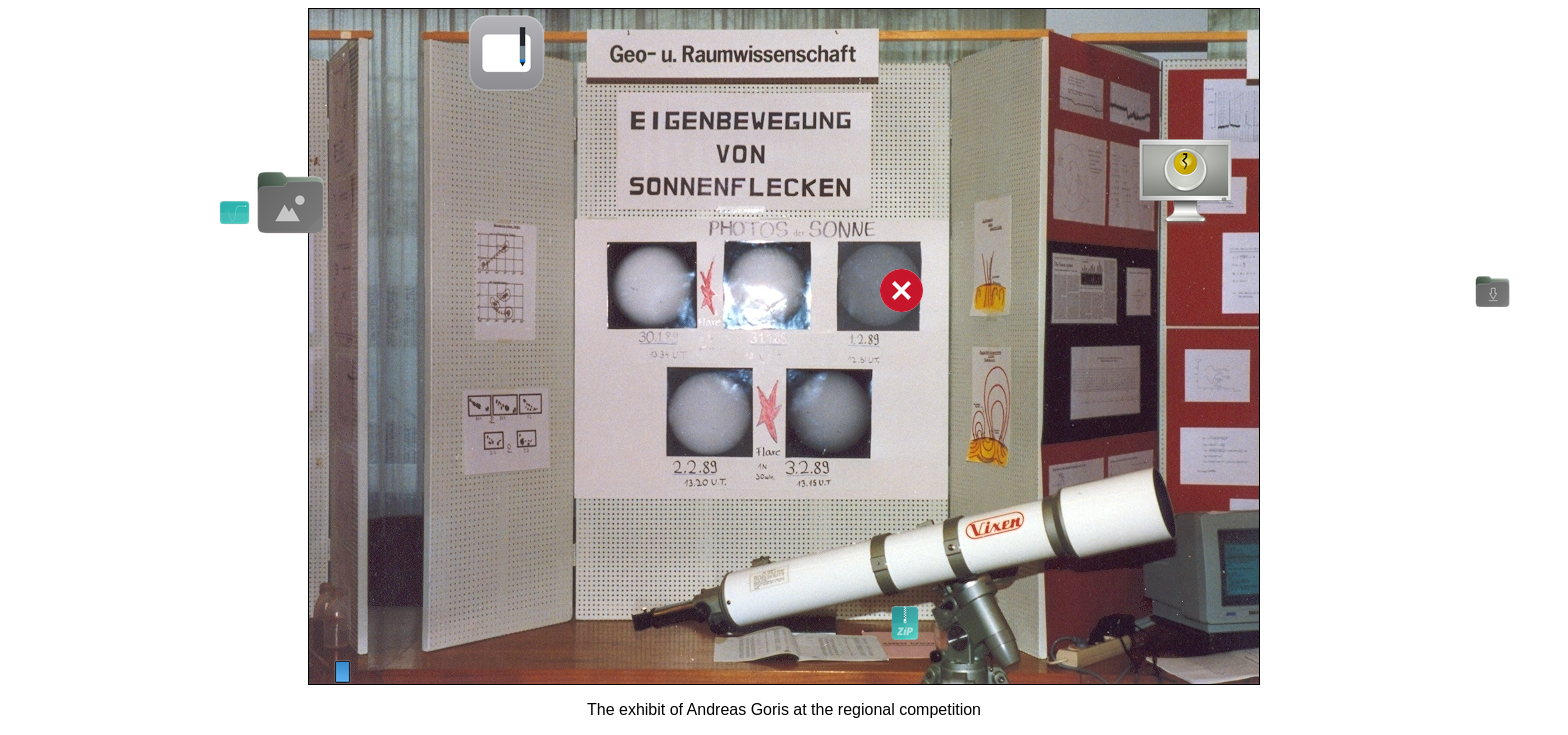 The height and width of the screenshot is (735, 1568). Describe the element at coordinates (234, 212) in the screenshot. I see `open system resource monitor` at that location.